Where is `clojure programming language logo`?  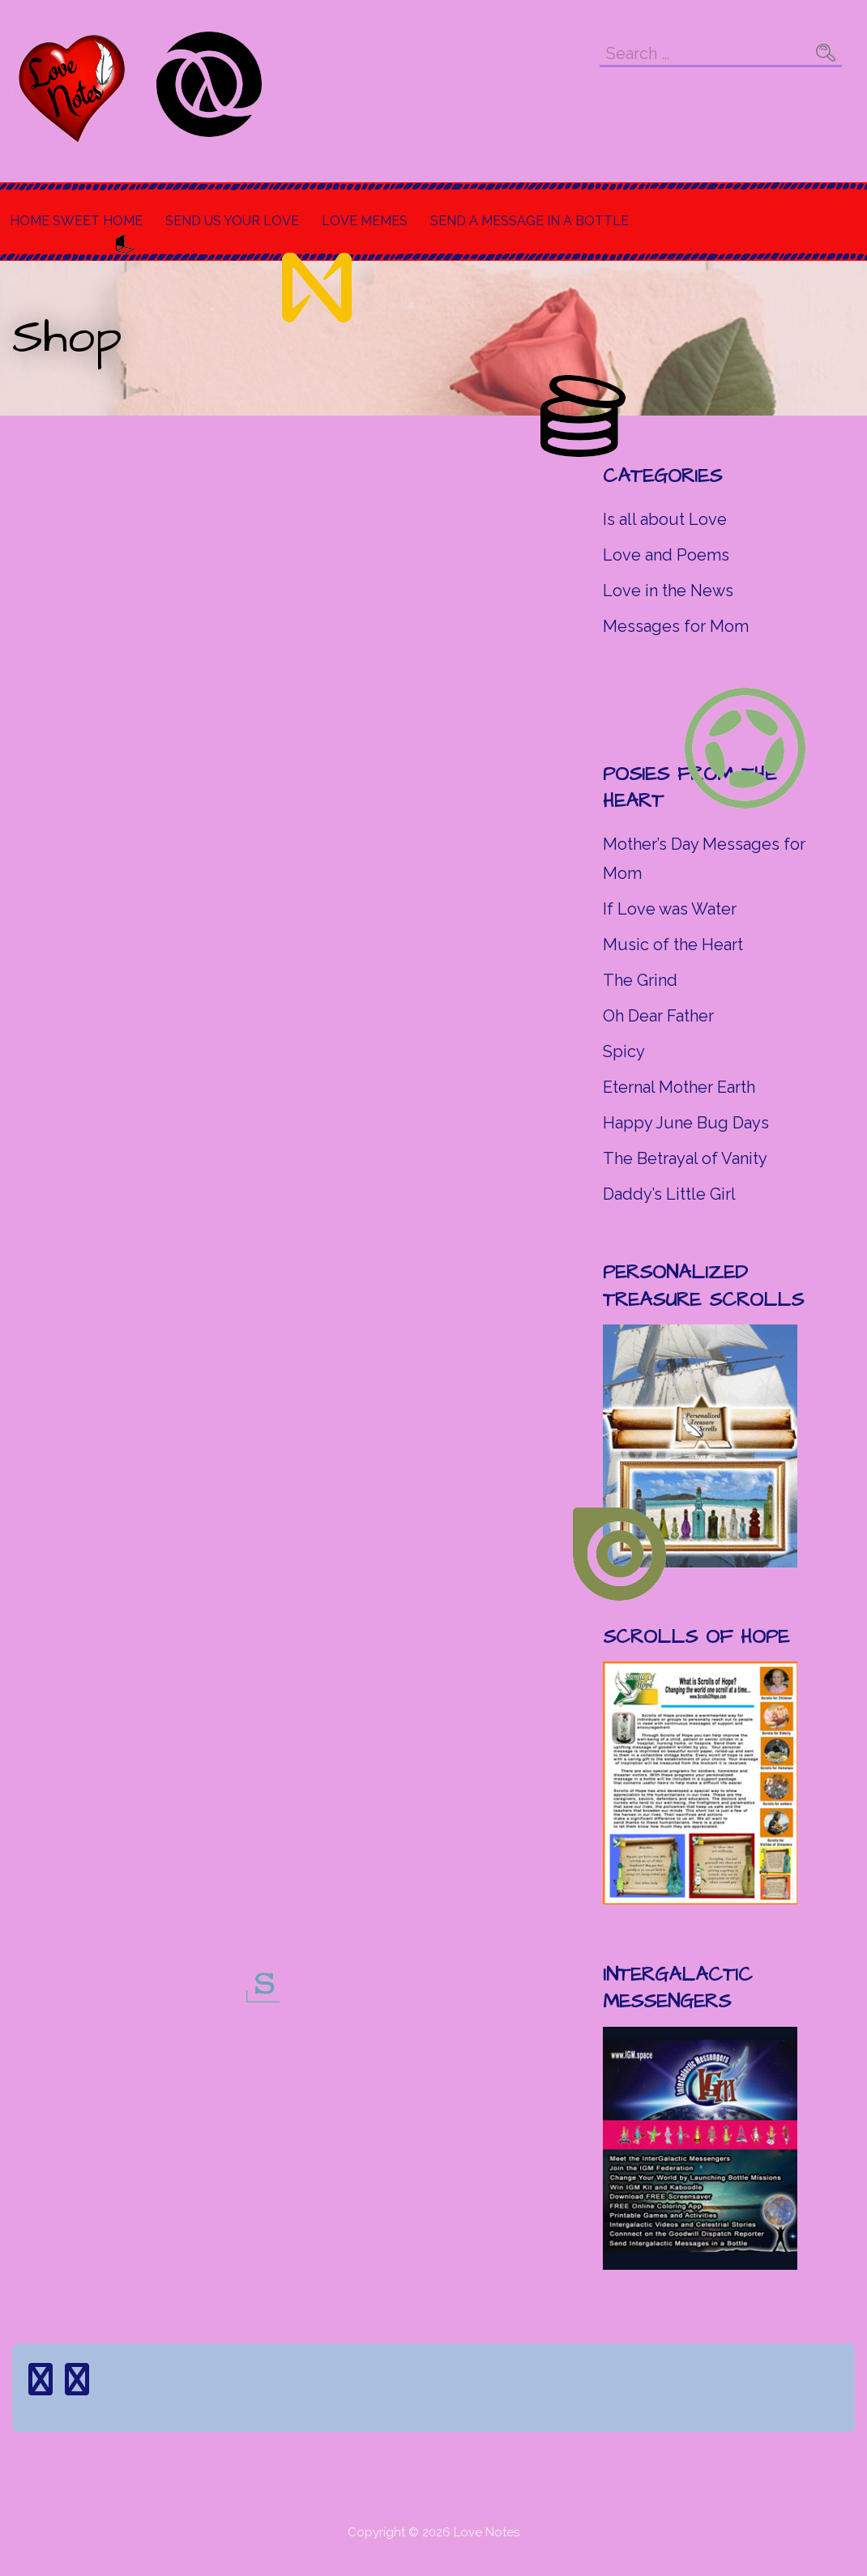 clojure programming language logo is located at coordinates (209, 84).